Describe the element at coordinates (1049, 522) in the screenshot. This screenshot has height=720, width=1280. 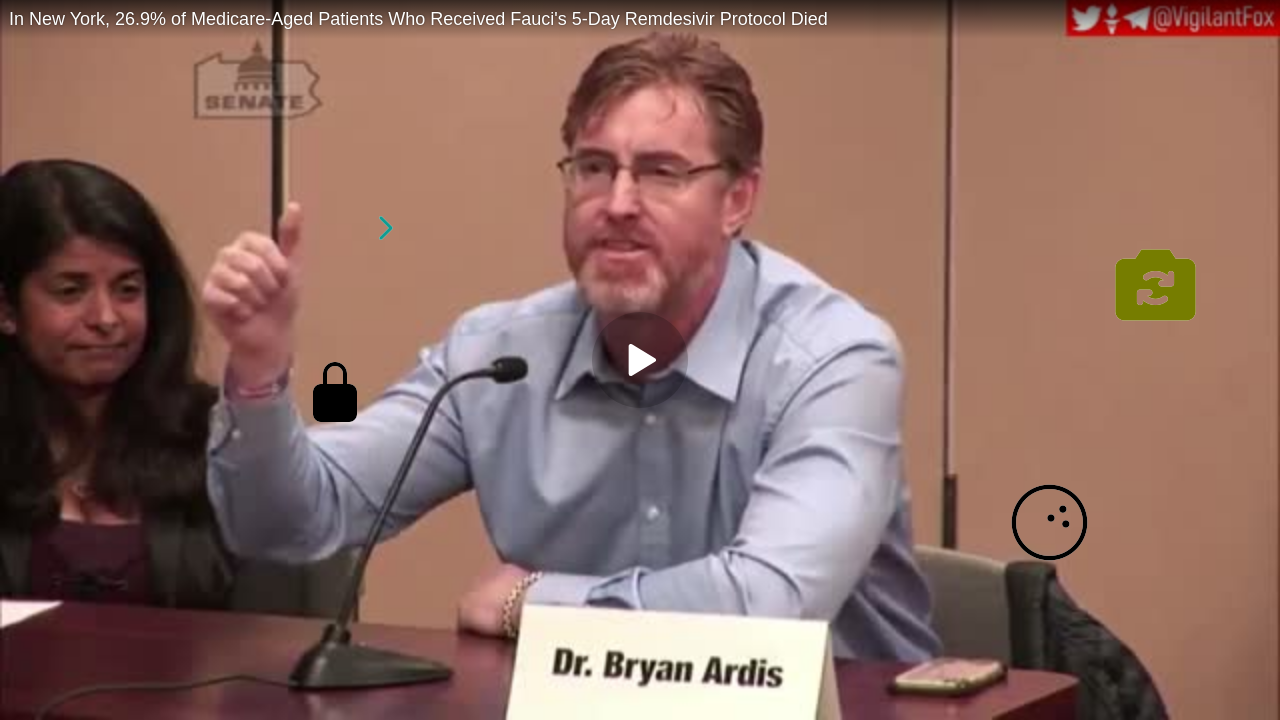
I see `access bowling or sports games` at that location.